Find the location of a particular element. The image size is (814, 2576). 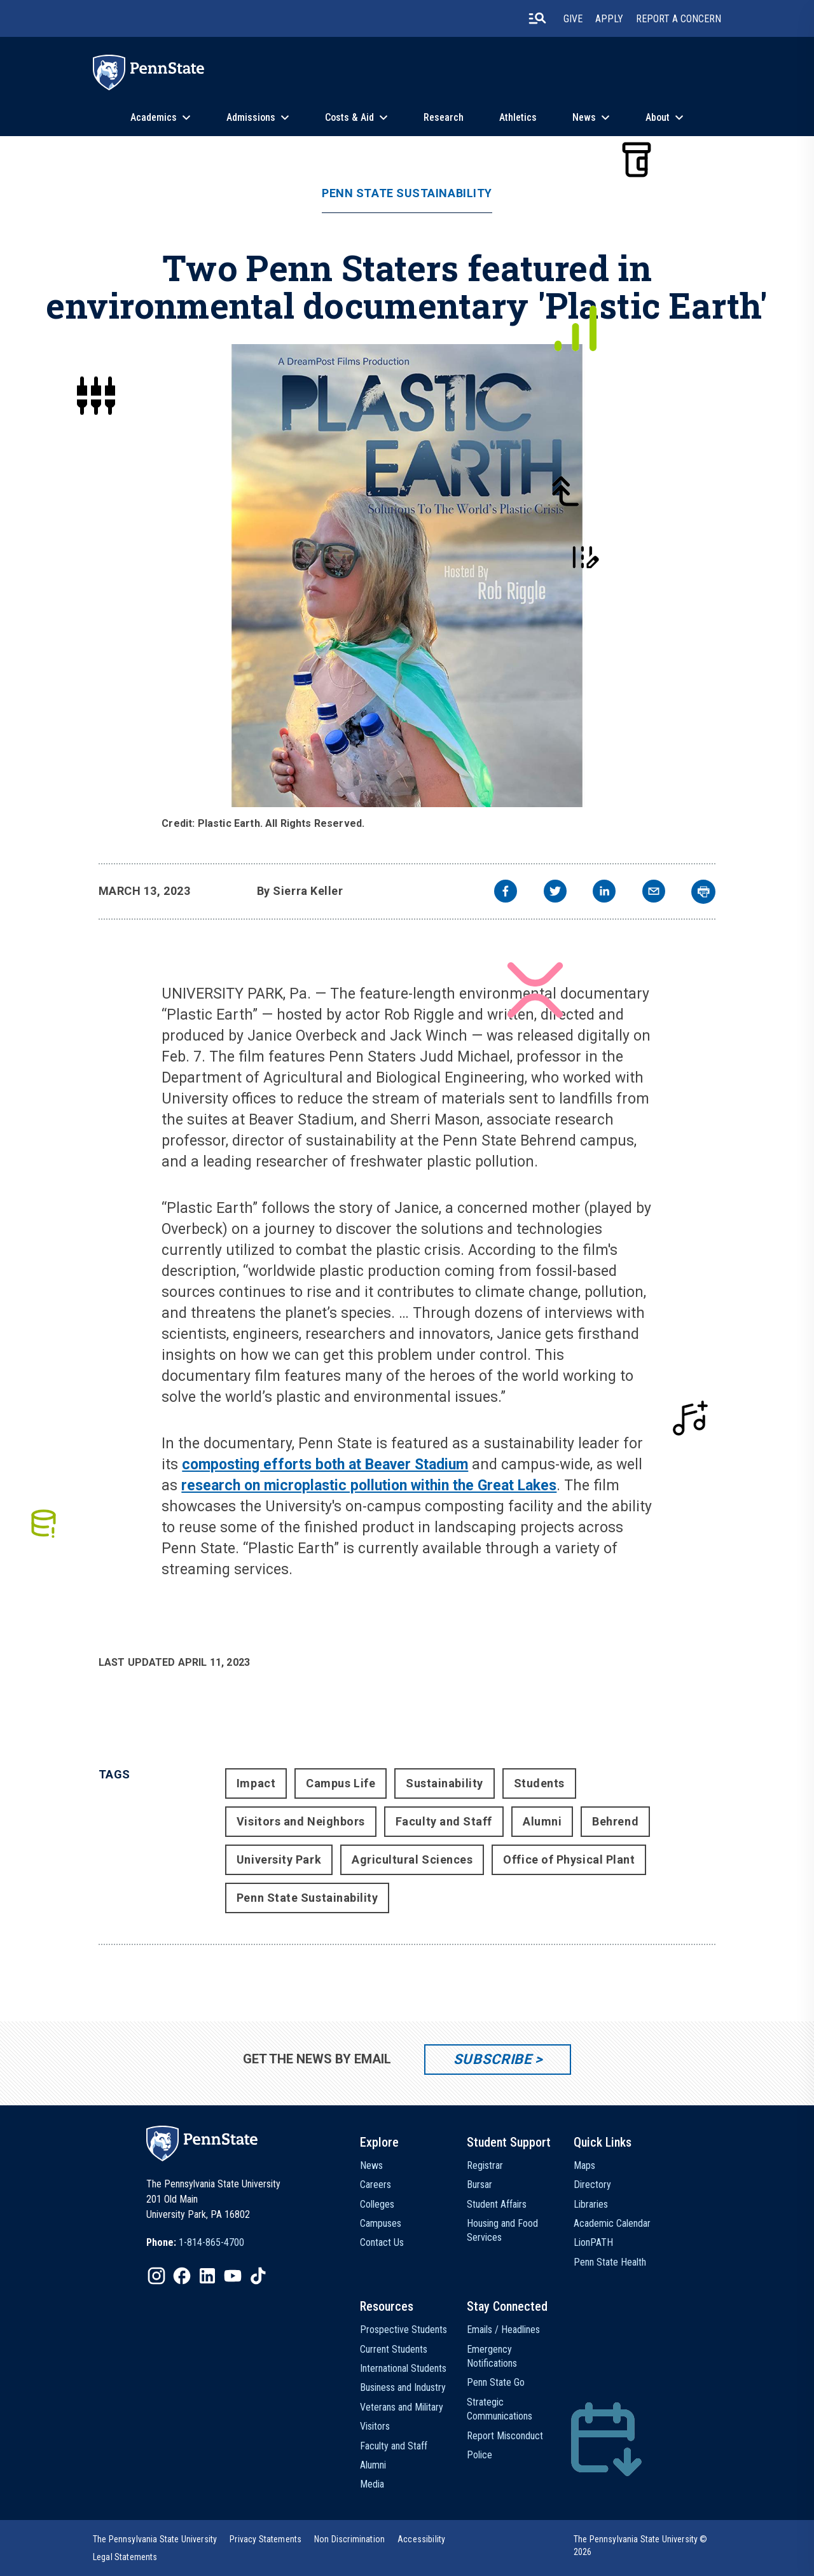

view medication information is located at coordinates (637, 160).